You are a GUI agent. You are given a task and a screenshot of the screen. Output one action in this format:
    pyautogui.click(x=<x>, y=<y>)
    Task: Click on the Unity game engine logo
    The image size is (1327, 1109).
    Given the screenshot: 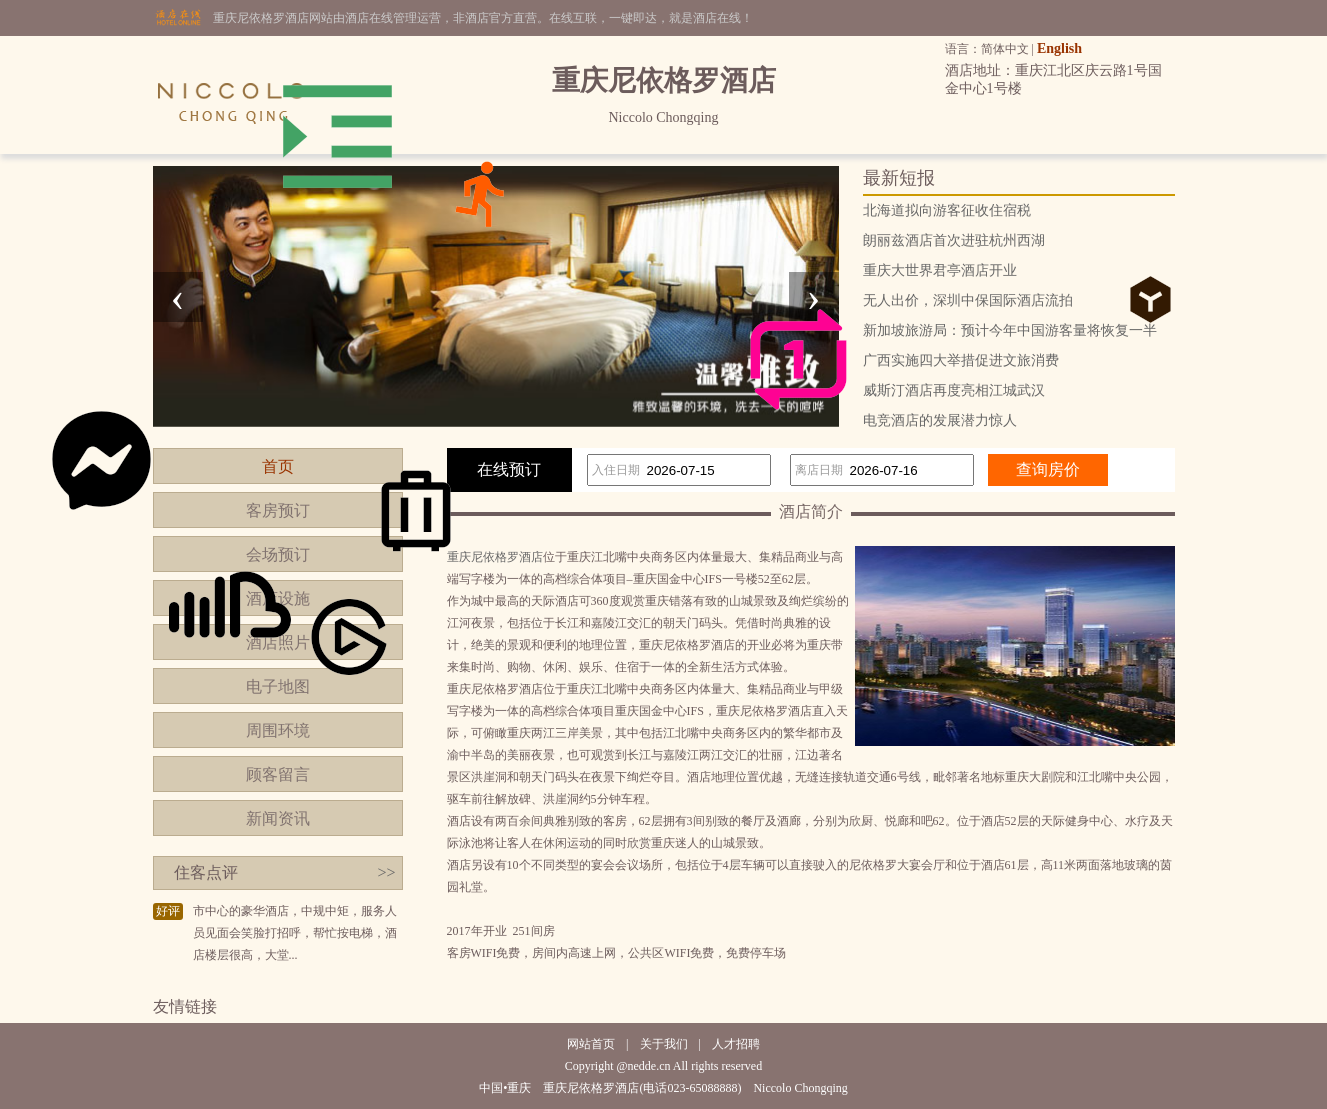 What is the action you would take?
    pyautogui.click(x=1150, y=299)
    